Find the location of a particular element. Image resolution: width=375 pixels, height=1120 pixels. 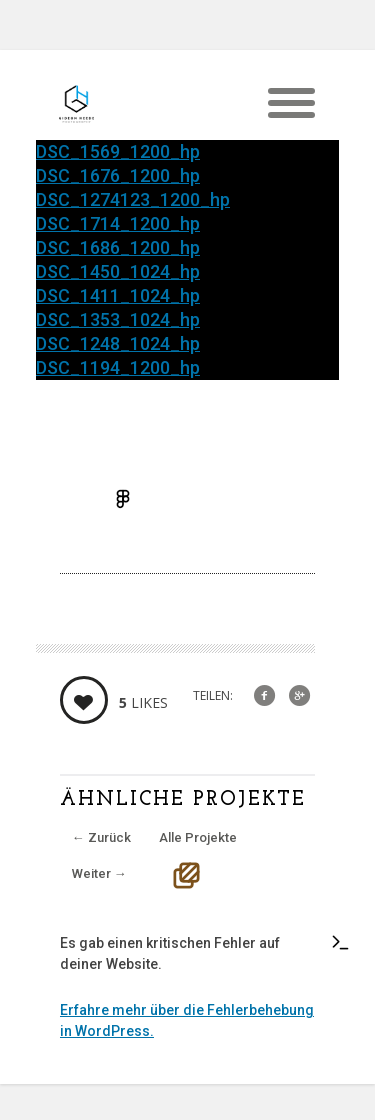

open command line terminal is located at coordinates (340, 942).